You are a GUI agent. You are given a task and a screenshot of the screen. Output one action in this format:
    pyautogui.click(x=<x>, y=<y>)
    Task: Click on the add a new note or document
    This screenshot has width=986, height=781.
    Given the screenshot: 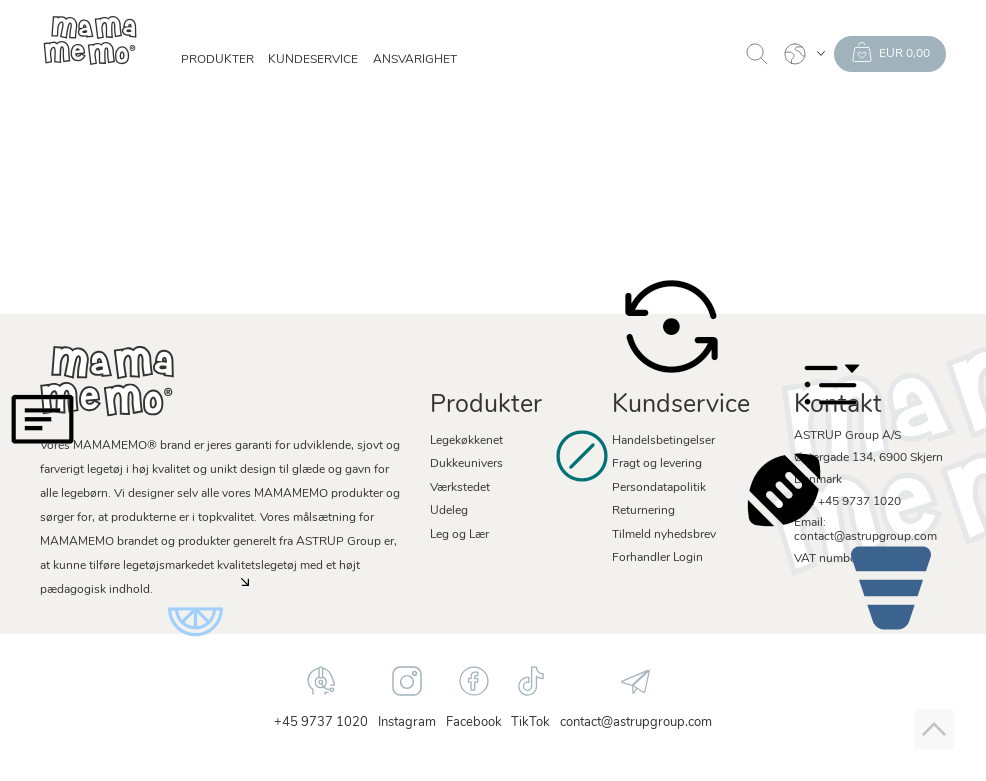 What is the action you would take?
    pyautogui.click(x=42, y=421)
    